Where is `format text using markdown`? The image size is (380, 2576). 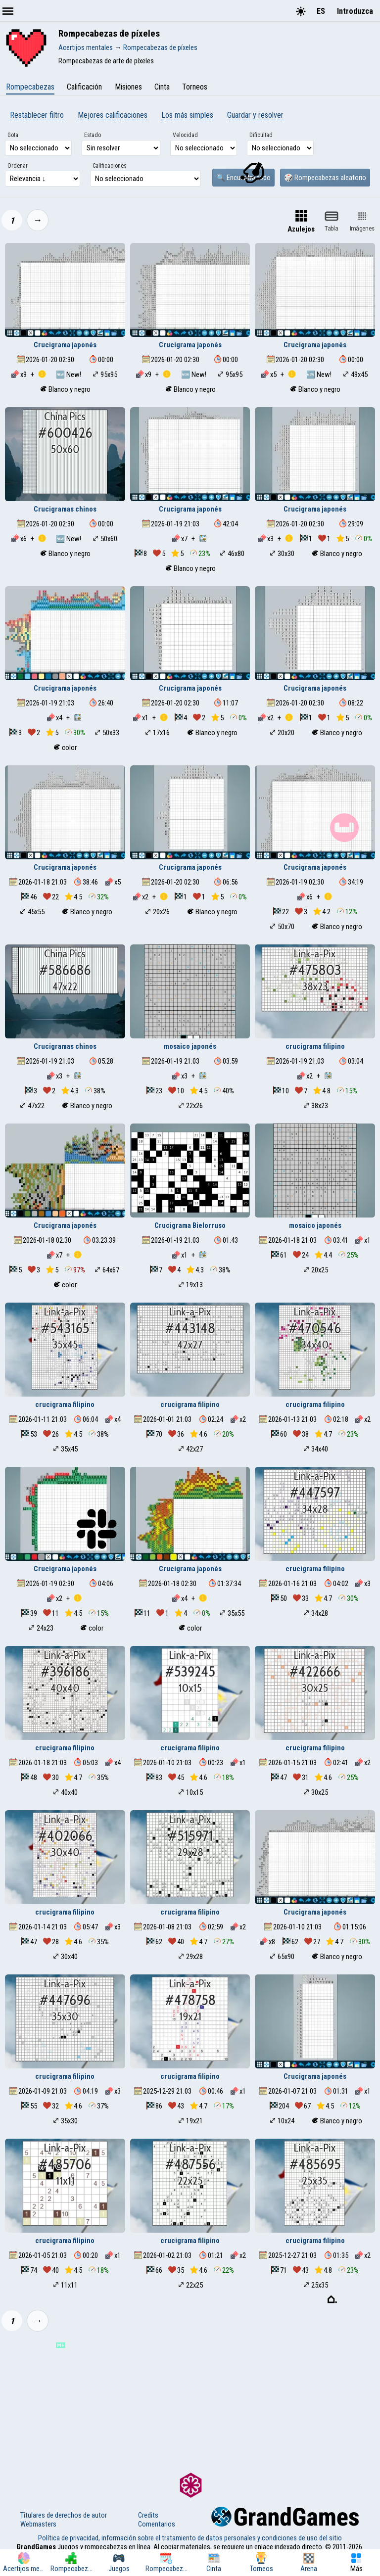
format text using markdown is located at coordinates (60, 2345).